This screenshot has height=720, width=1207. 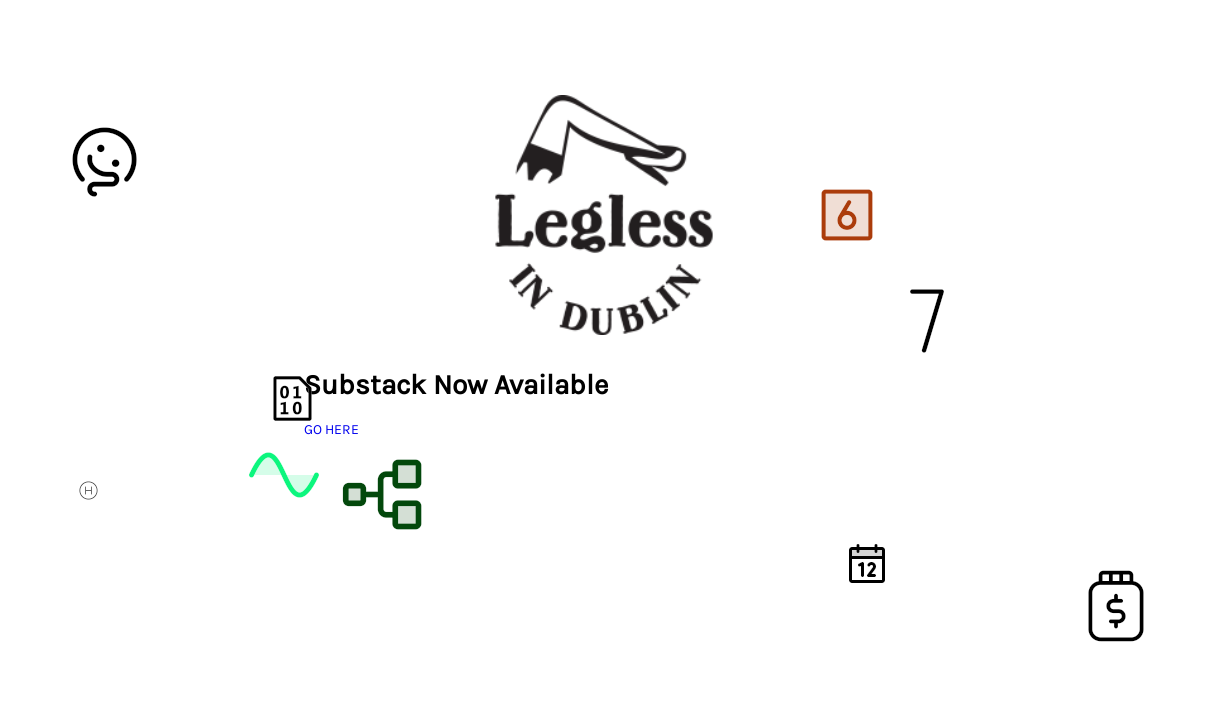 I want to click on select the number six, so click(x=847, y=215).